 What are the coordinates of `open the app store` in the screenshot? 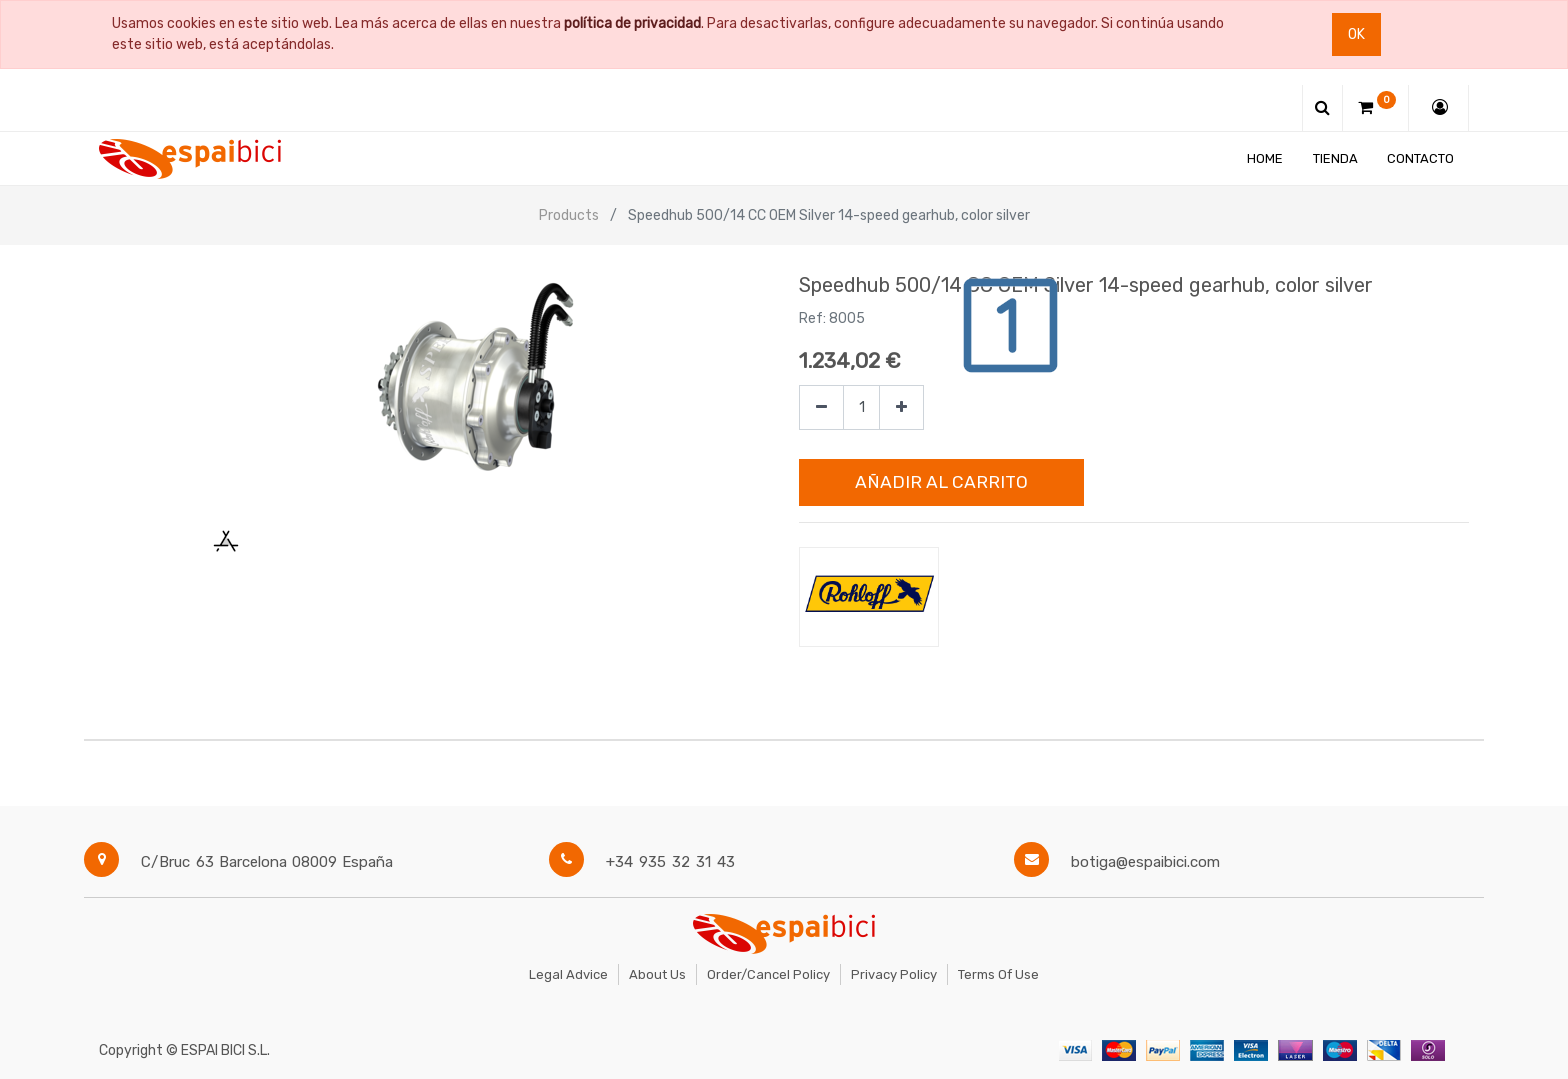 It's located at (226, 542).